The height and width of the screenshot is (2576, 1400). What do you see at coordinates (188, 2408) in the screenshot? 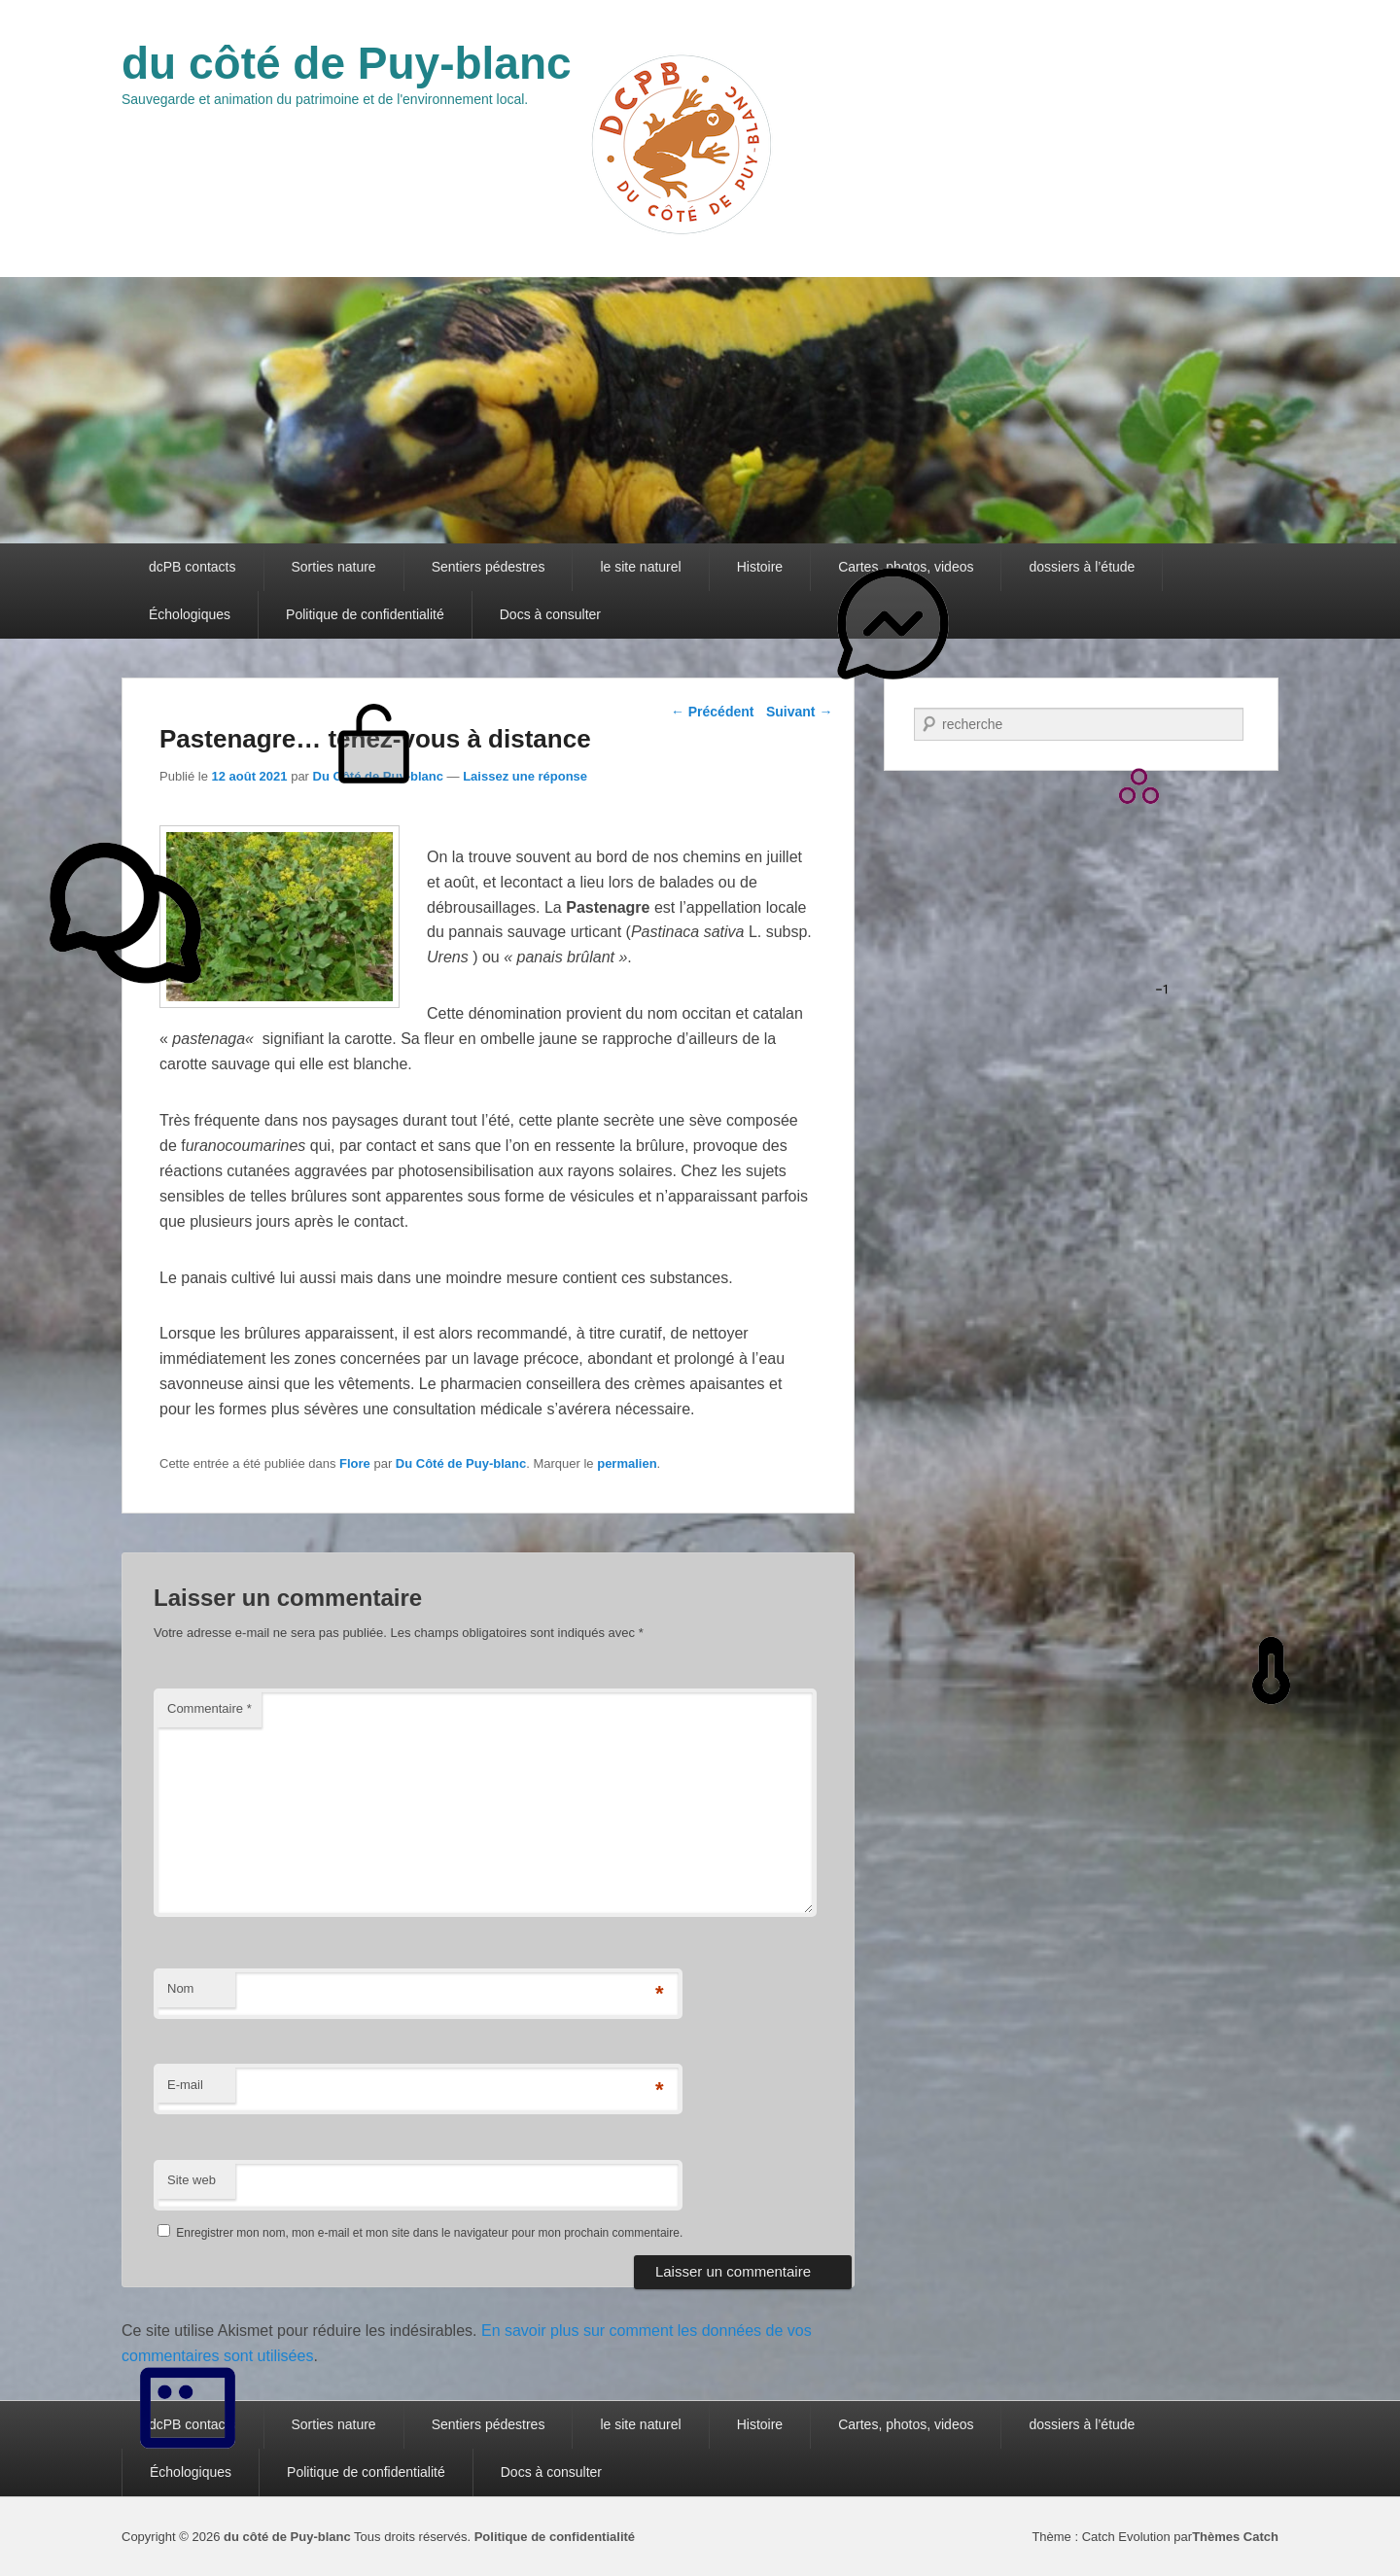
I see `open application window` at bounding box center [188, 2408].